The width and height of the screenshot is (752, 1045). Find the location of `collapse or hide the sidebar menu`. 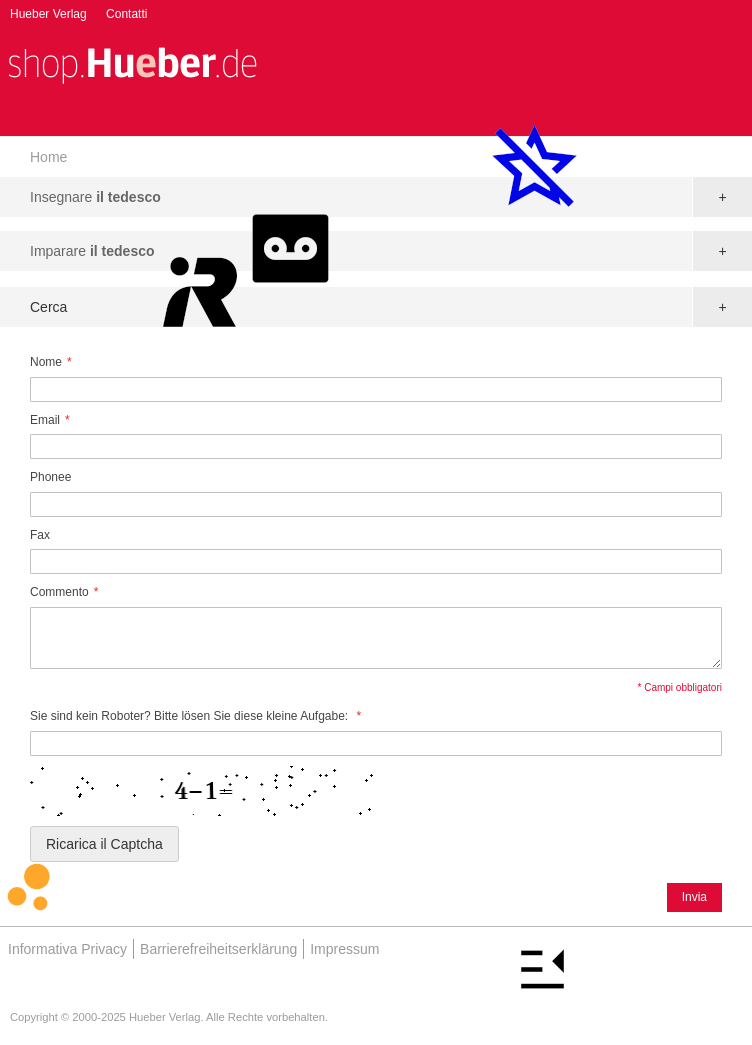

collapse or hide the sidebar menu is located at coordinates (542, 969).